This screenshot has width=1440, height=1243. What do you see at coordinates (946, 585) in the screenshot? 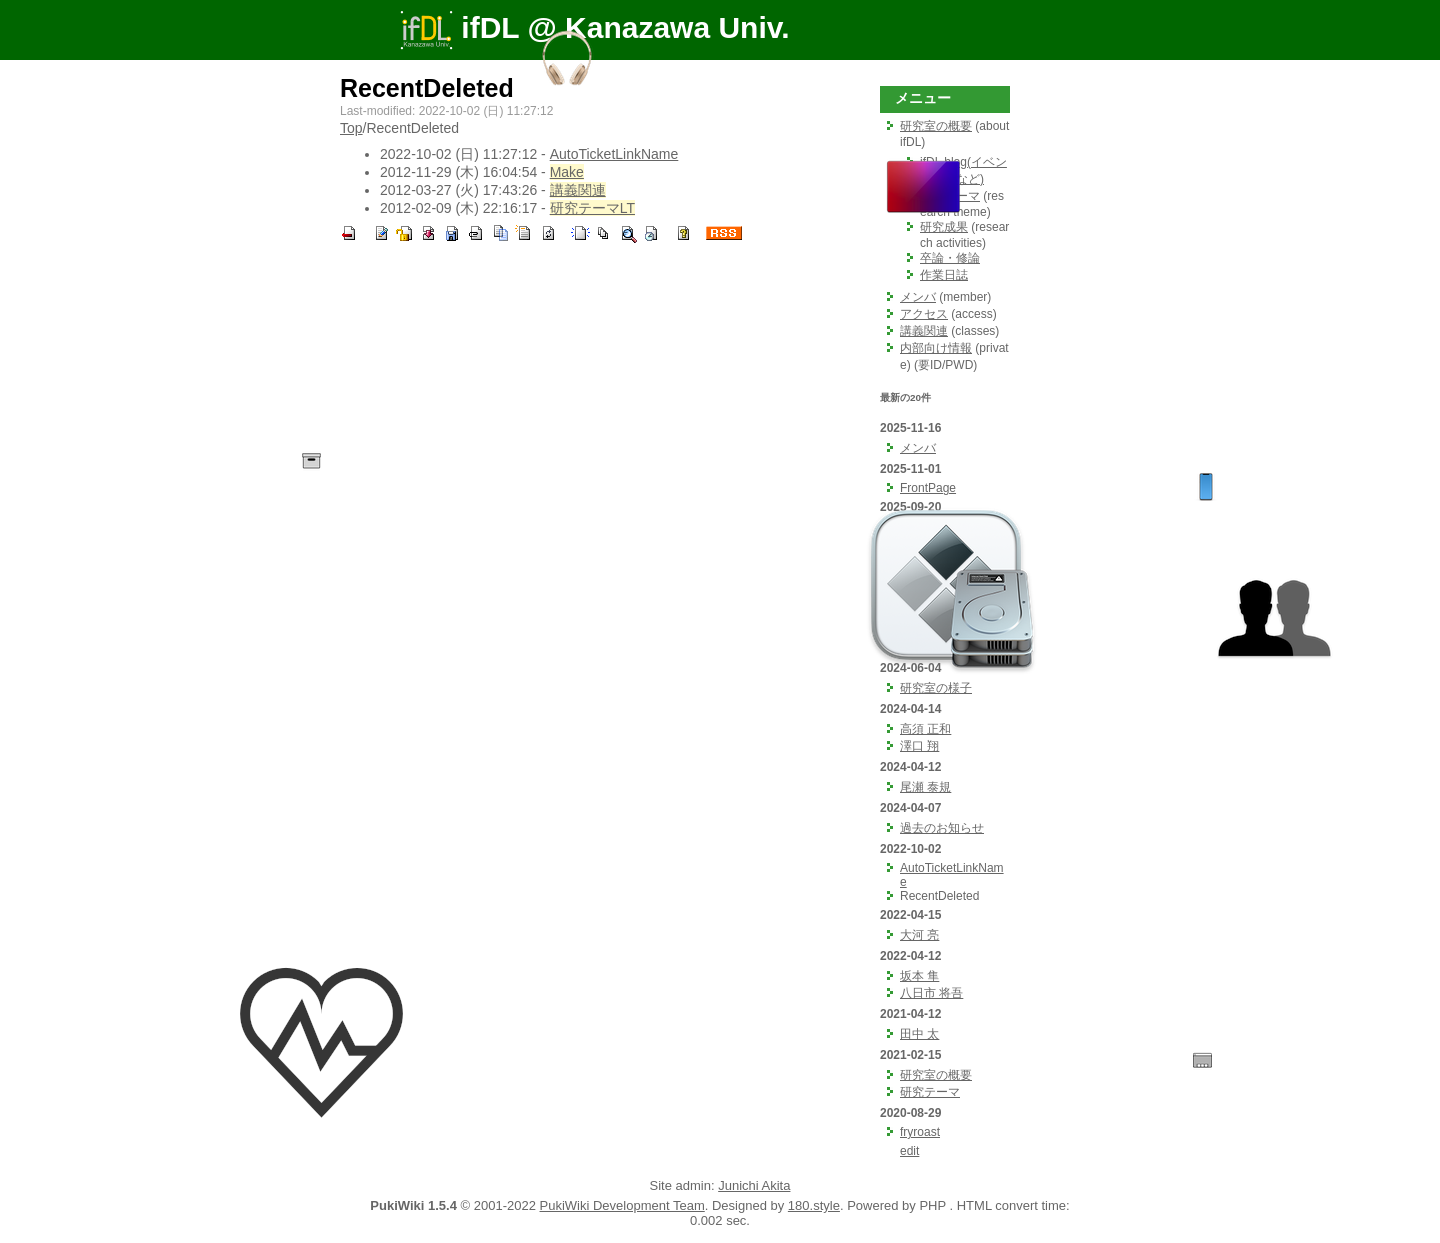
I see `launch boot camp assistant to install windows on your mac` at bounding box center [946, 585].